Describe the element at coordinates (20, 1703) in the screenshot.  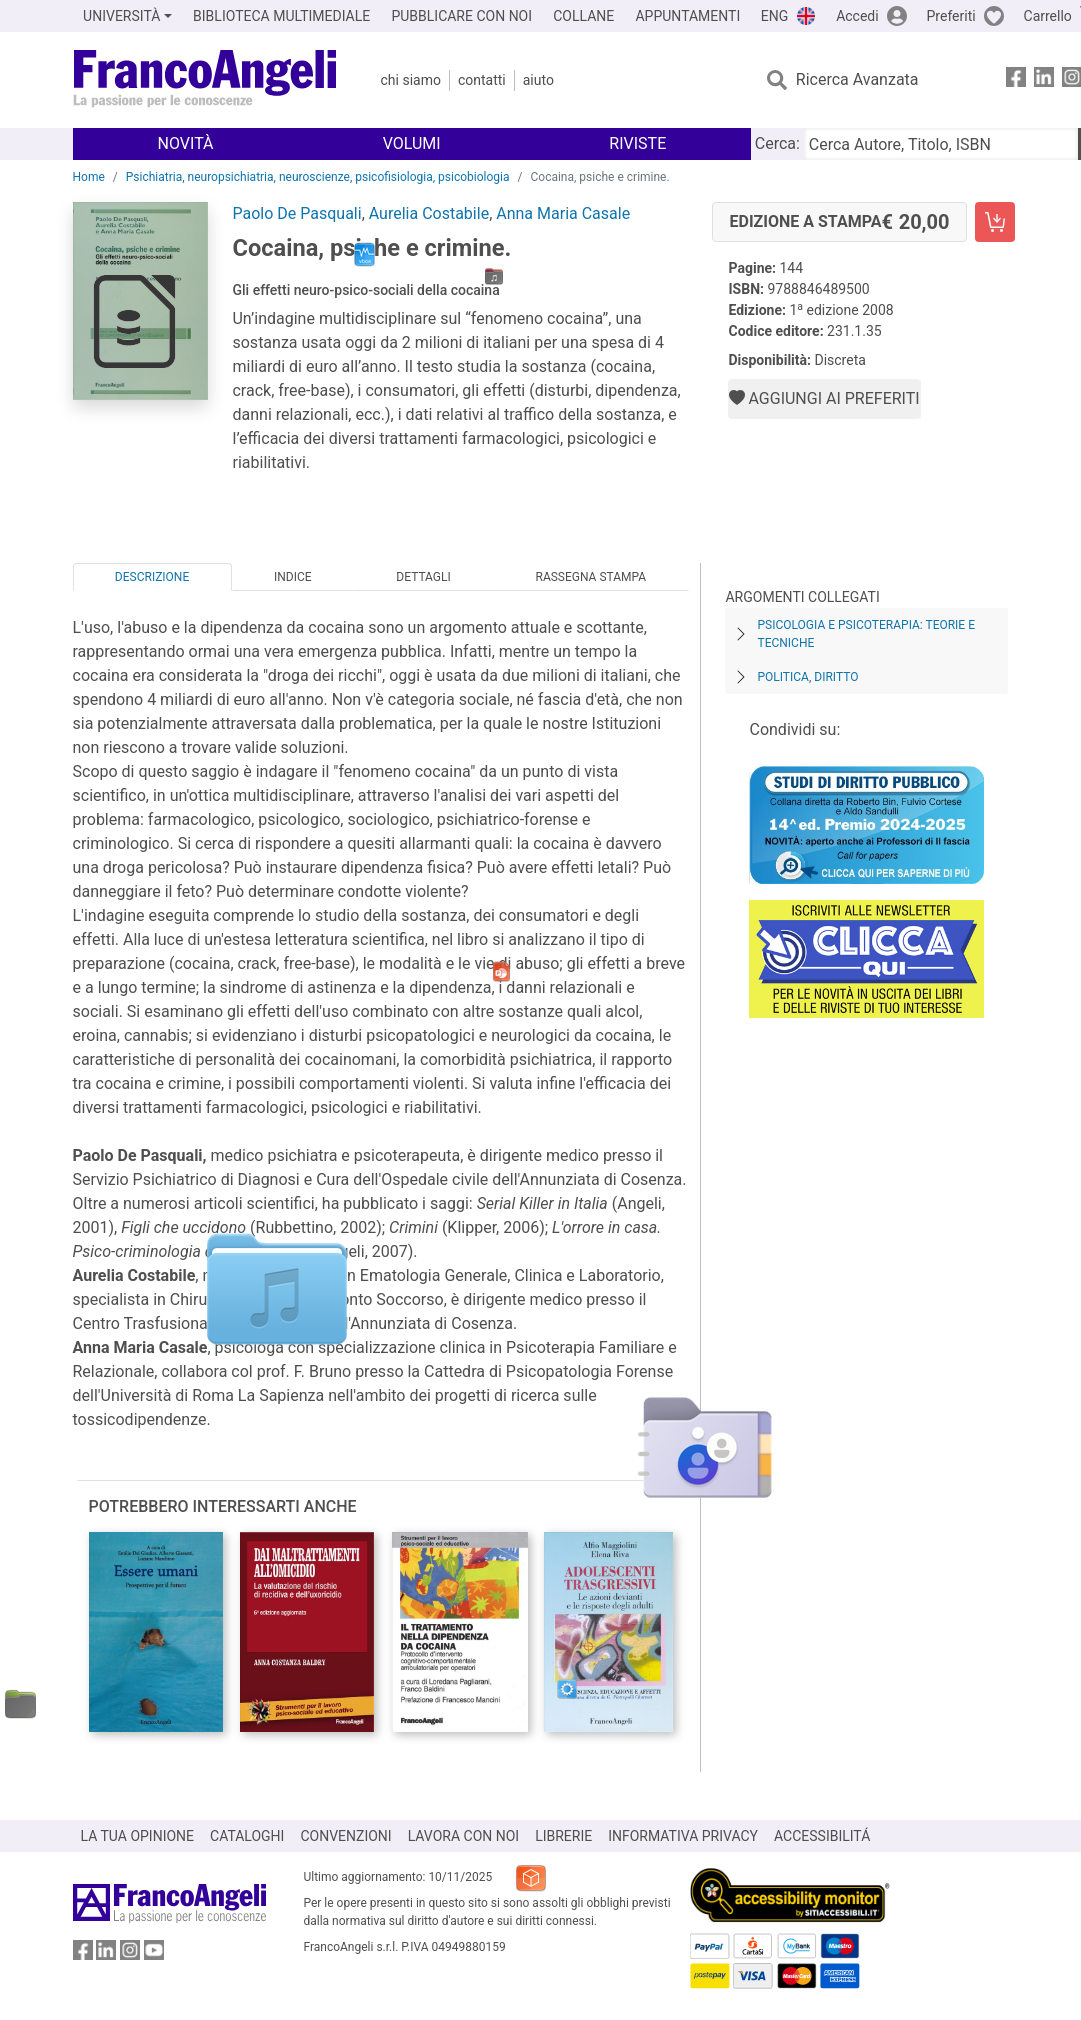
I see `open file folder` at that location.